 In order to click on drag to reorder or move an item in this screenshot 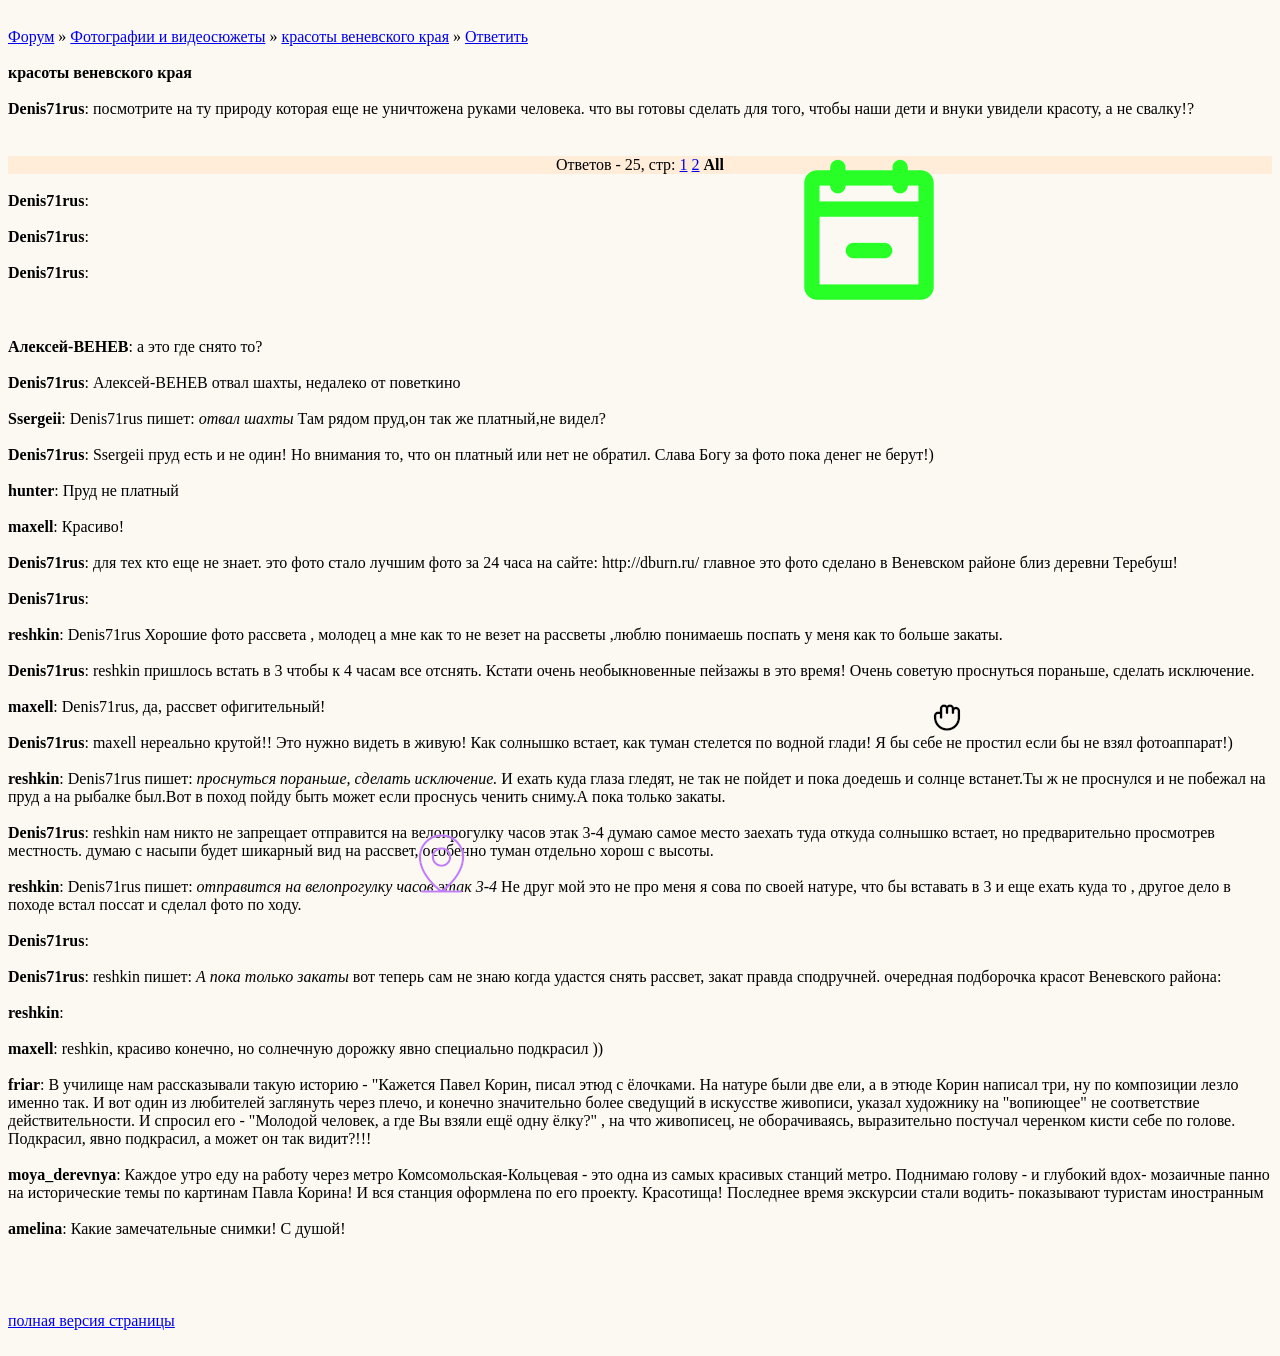, I will do `click(947, 714)`.